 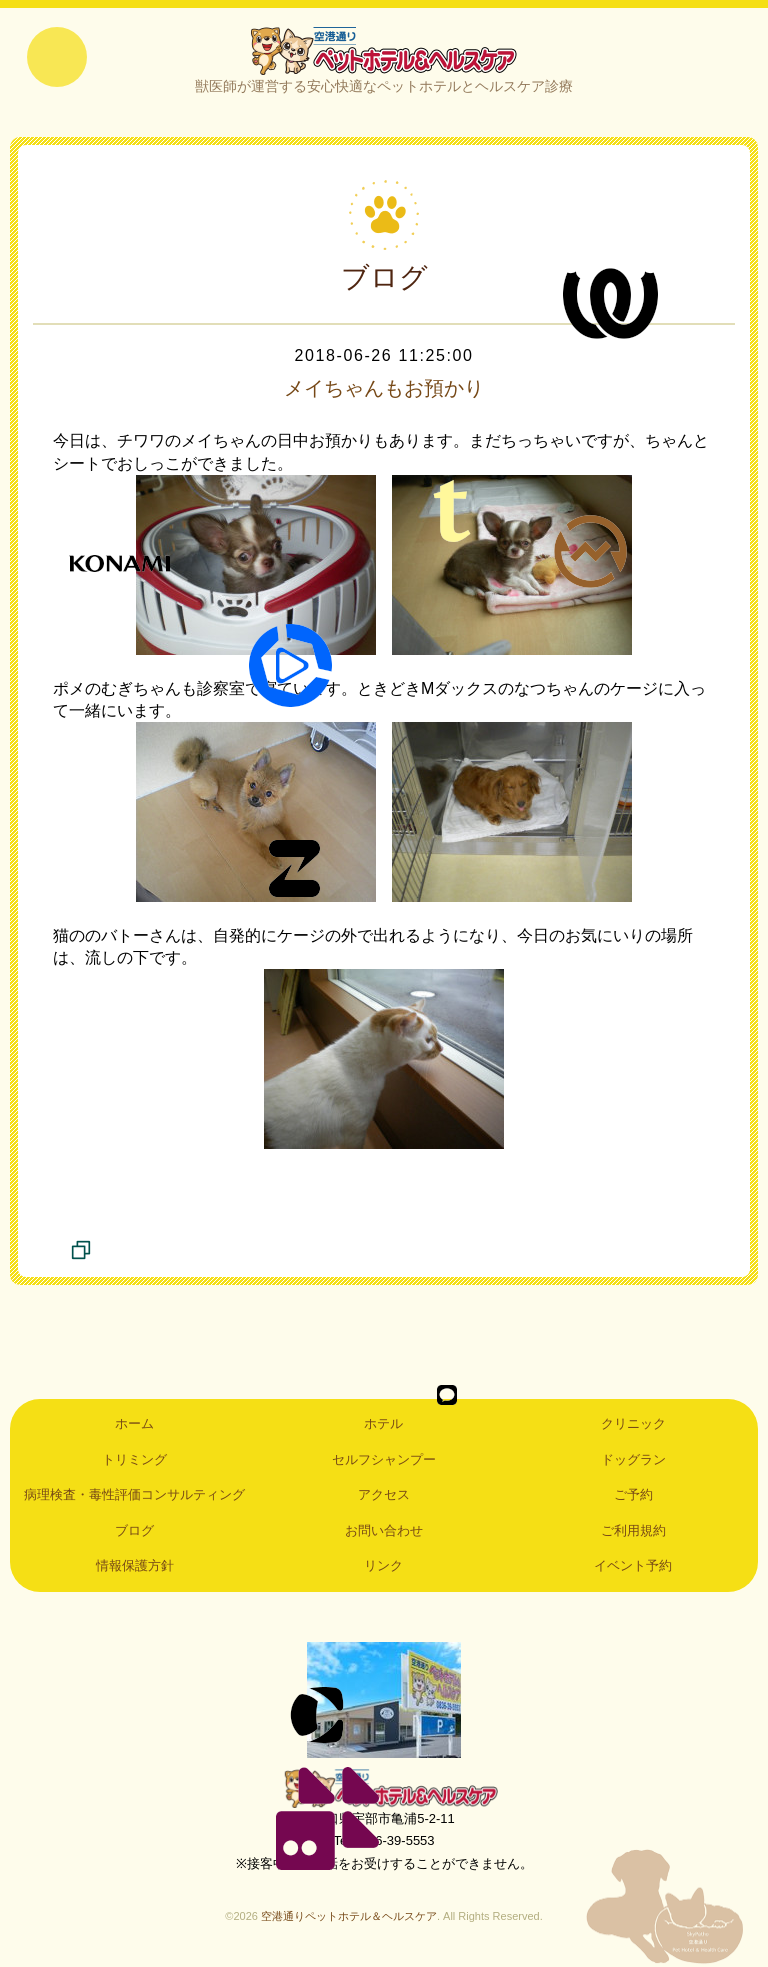 What do you see at coordinates (317, 1715) in the screenshot?
I see `conekta payment platform logo` at bounding box center [317, 1715].